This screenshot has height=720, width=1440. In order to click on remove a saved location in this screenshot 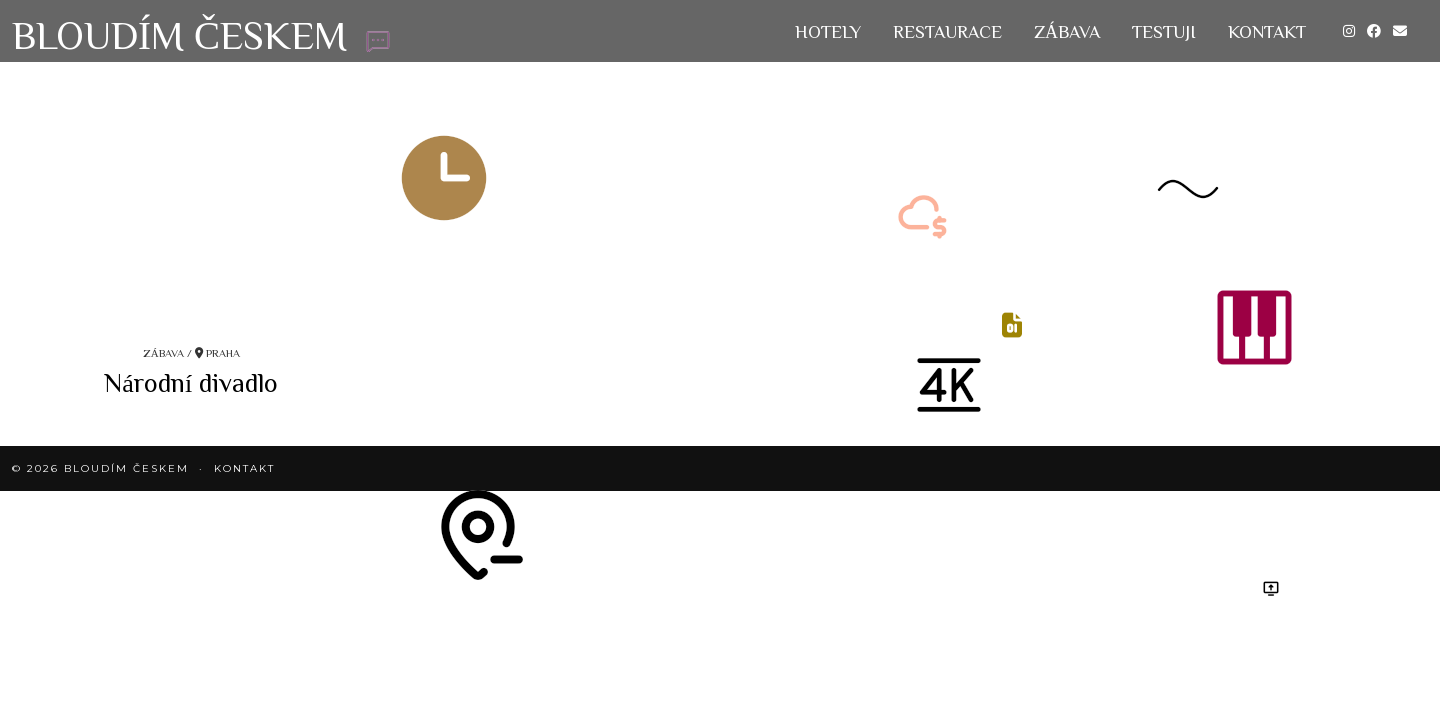, I will do `click(478, 535)`.